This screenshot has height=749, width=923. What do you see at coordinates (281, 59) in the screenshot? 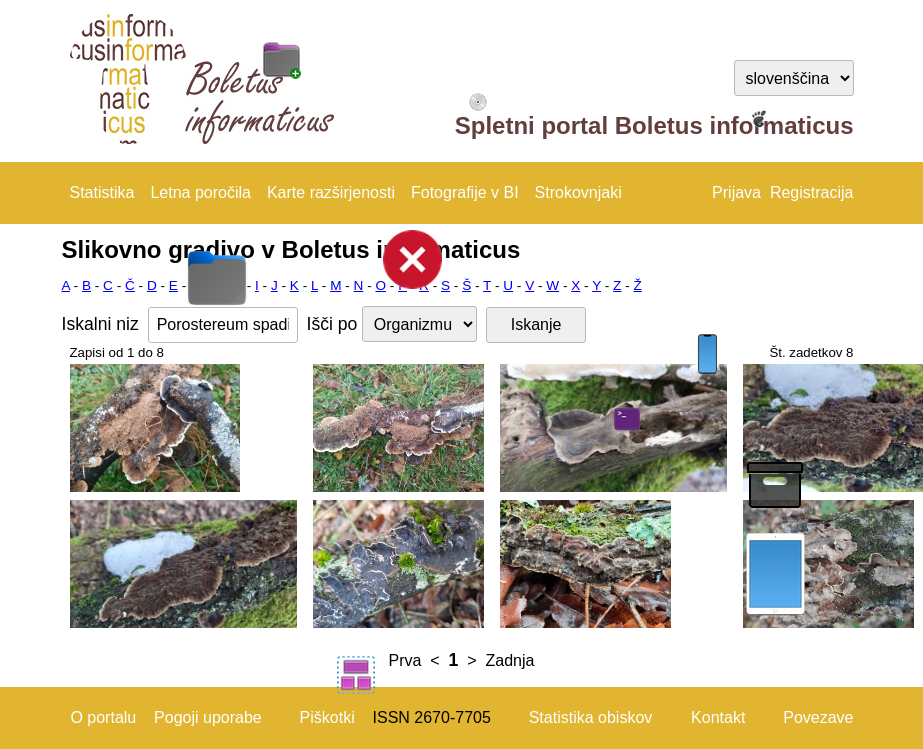
I see `create a new folder` at bounding box center [281, 59].